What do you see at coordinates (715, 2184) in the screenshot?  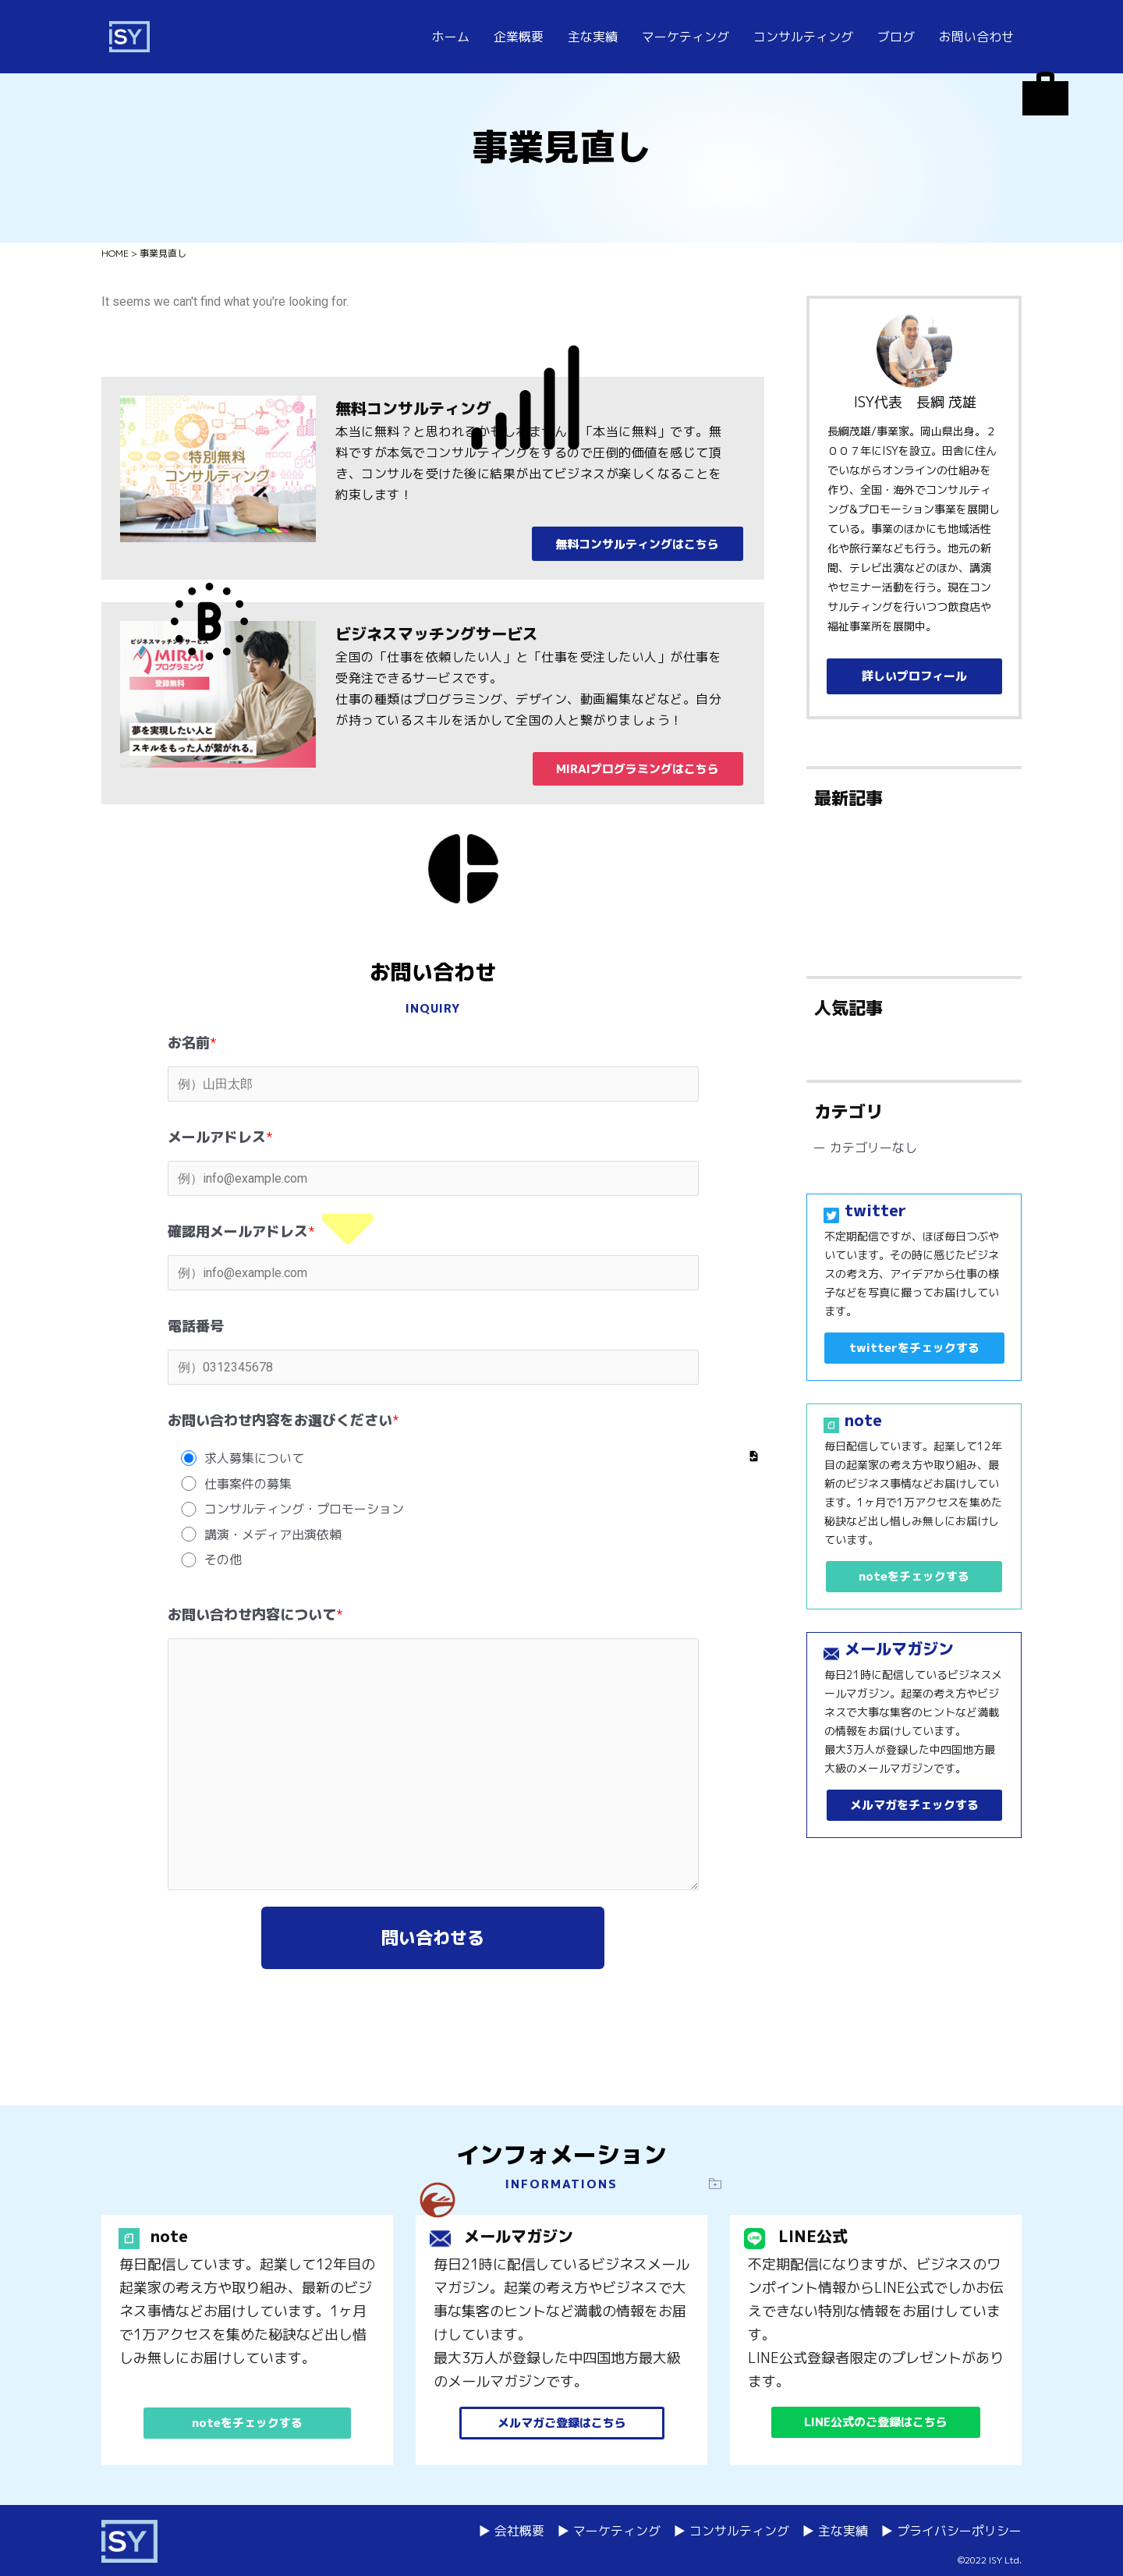 I see `create a new folder` at bounding box center [715, 2184].